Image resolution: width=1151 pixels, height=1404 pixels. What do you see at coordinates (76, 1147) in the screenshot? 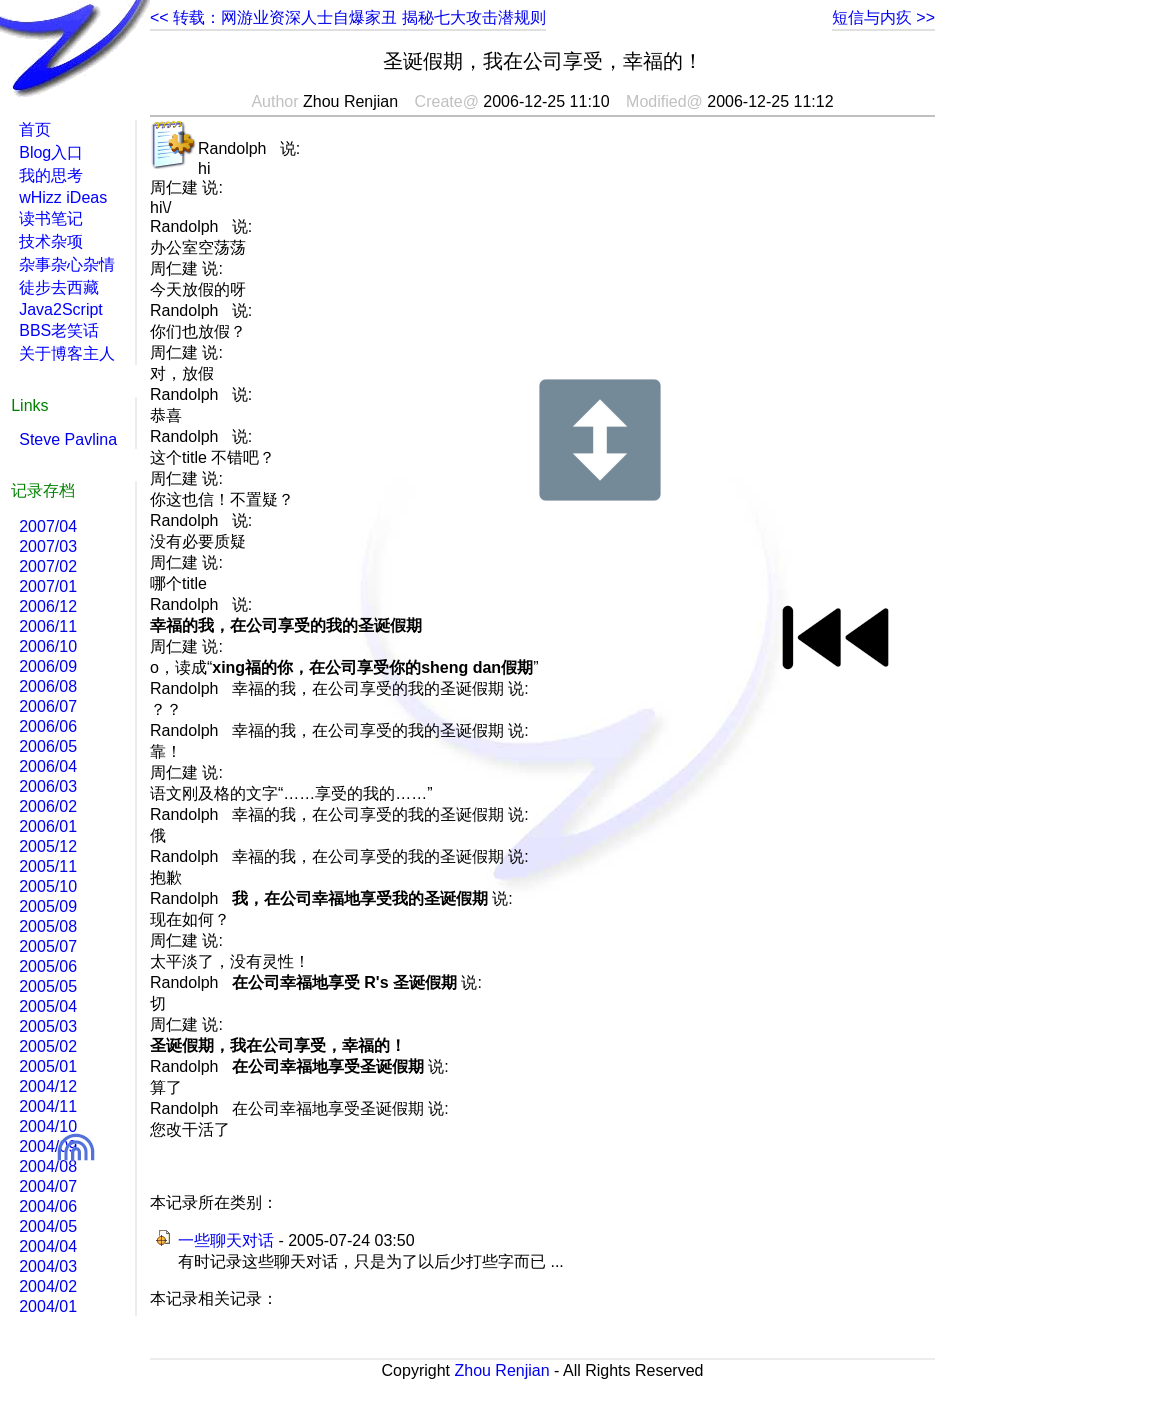
I see `view weather conditions` at bounding box center [76, 1147].